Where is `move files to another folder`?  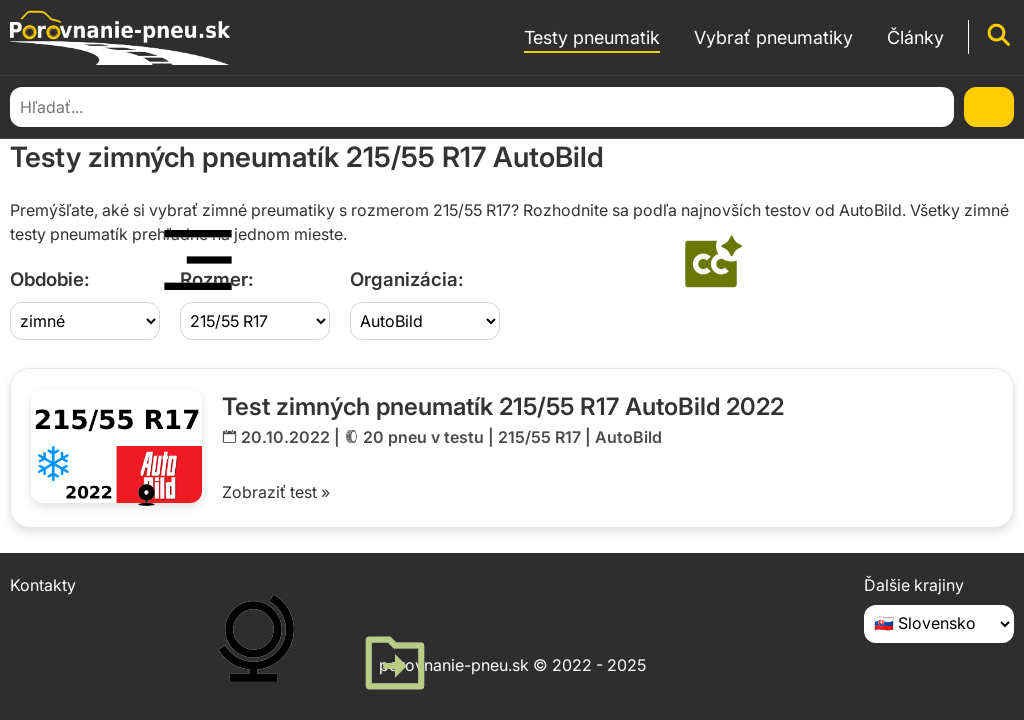 move files to another folder is located at coordinates (395, 663).